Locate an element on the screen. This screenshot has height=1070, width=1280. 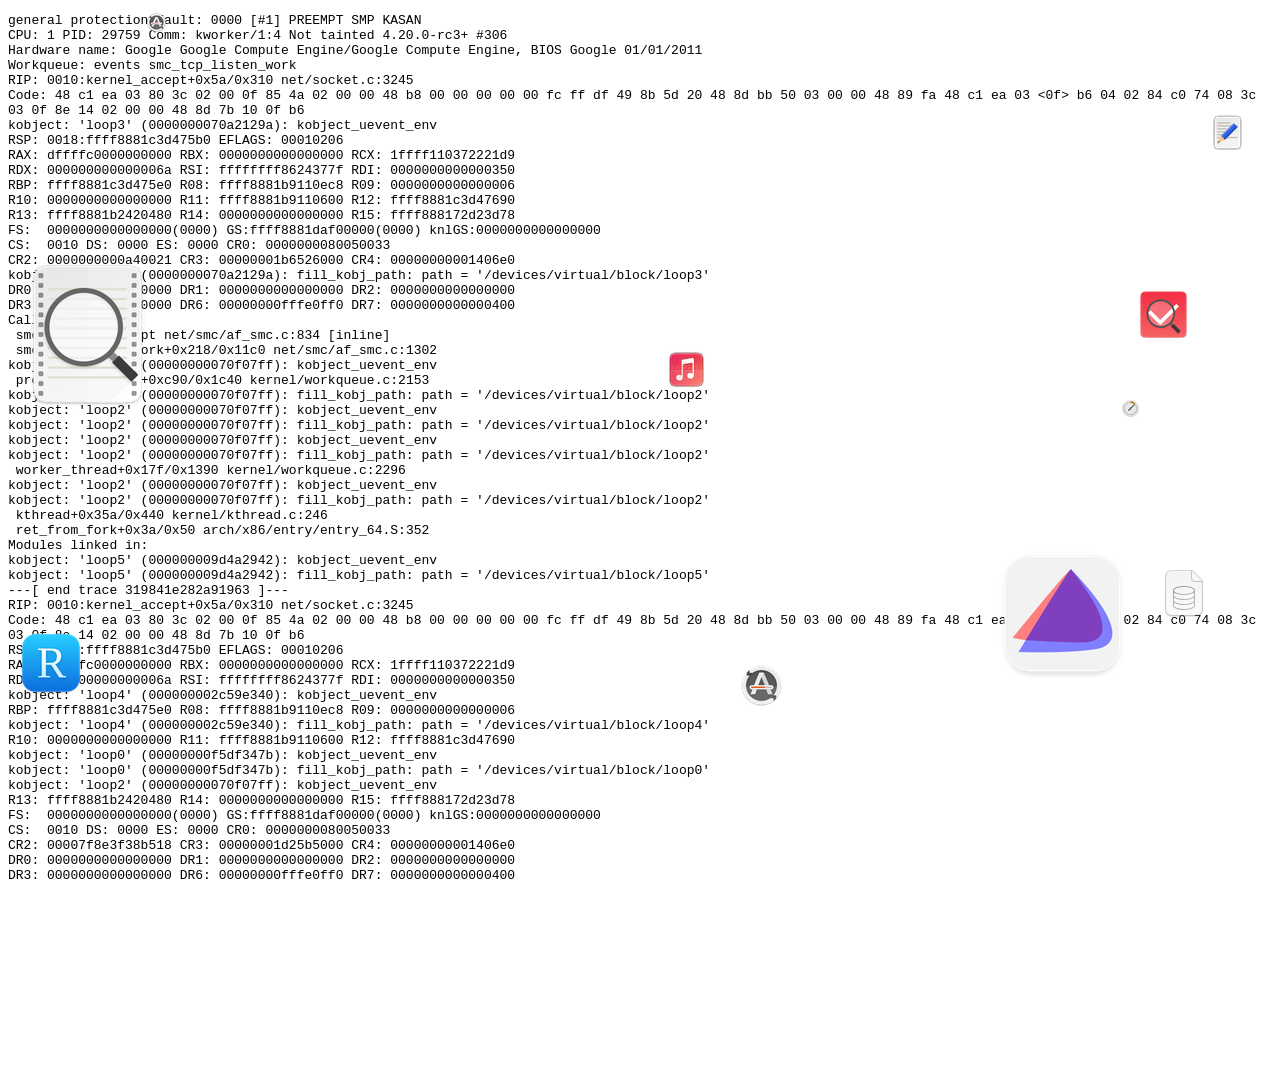
open the gnome music app is located at coordinates (686, 369).